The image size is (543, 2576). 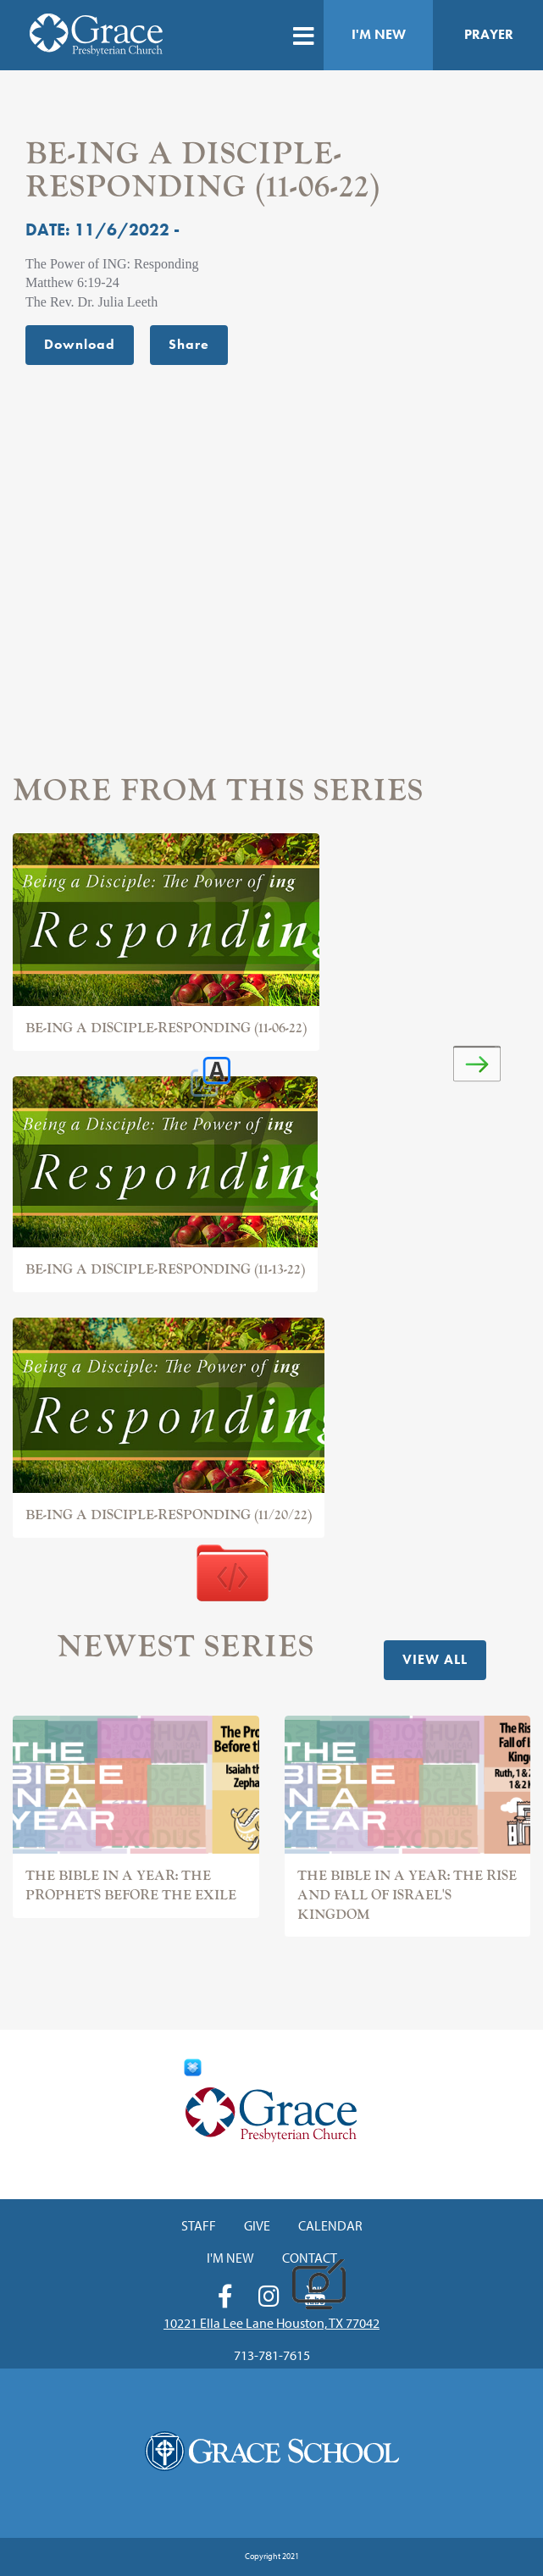 What do you see at coordinates (477, 1064) in the screenshot?
I see `move window to another display or position` at bounding box center [477, 1064].